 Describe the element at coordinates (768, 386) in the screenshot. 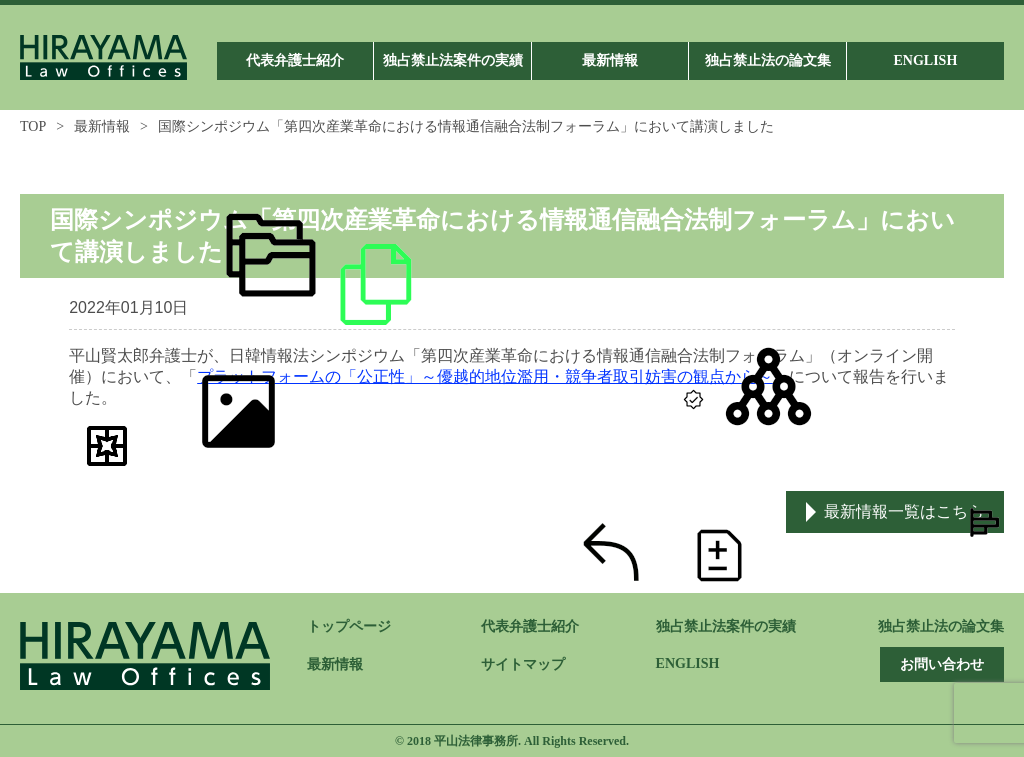

I see `view organizational hierarchy` at that location.